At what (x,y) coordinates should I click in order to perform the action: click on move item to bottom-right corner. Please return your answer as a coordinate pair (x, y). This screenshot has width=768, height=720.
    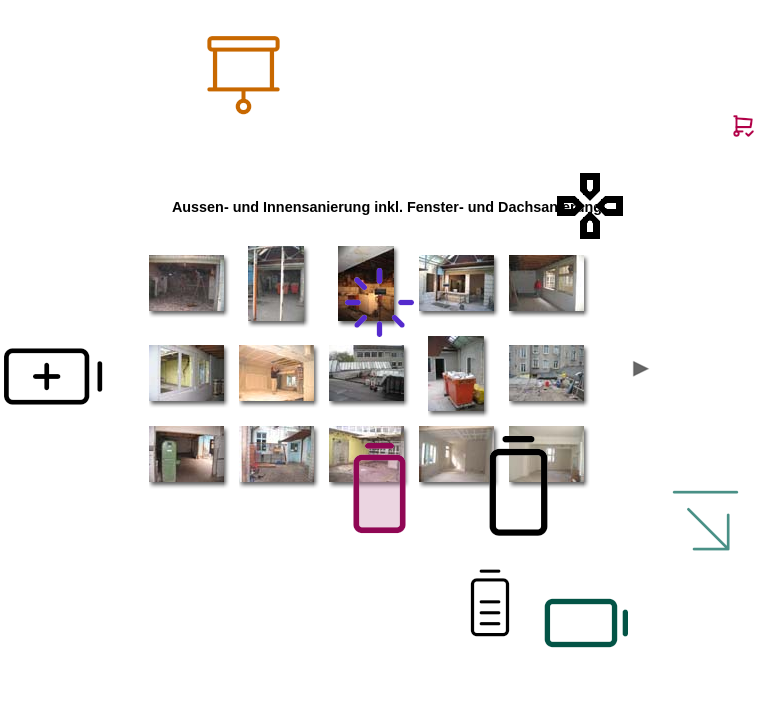
    Looking at the image, I should click on (705, 523).